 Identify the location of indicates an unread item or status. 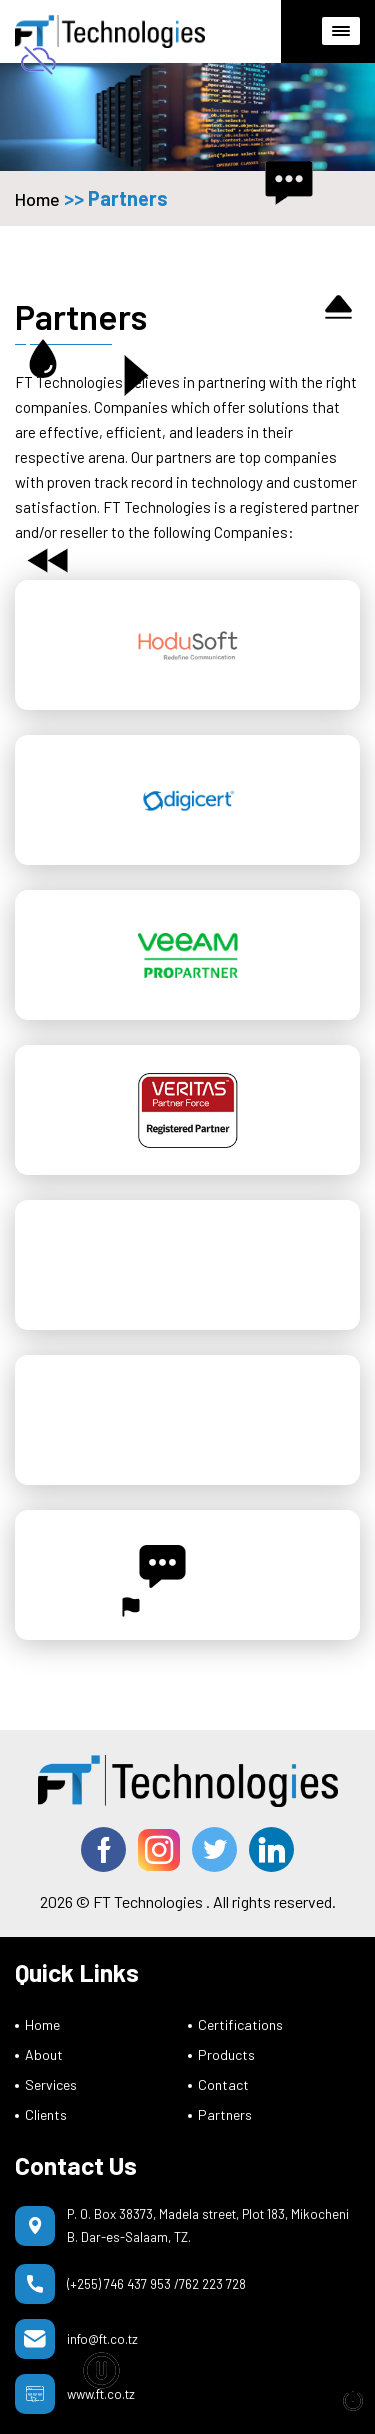
(101, 2370).